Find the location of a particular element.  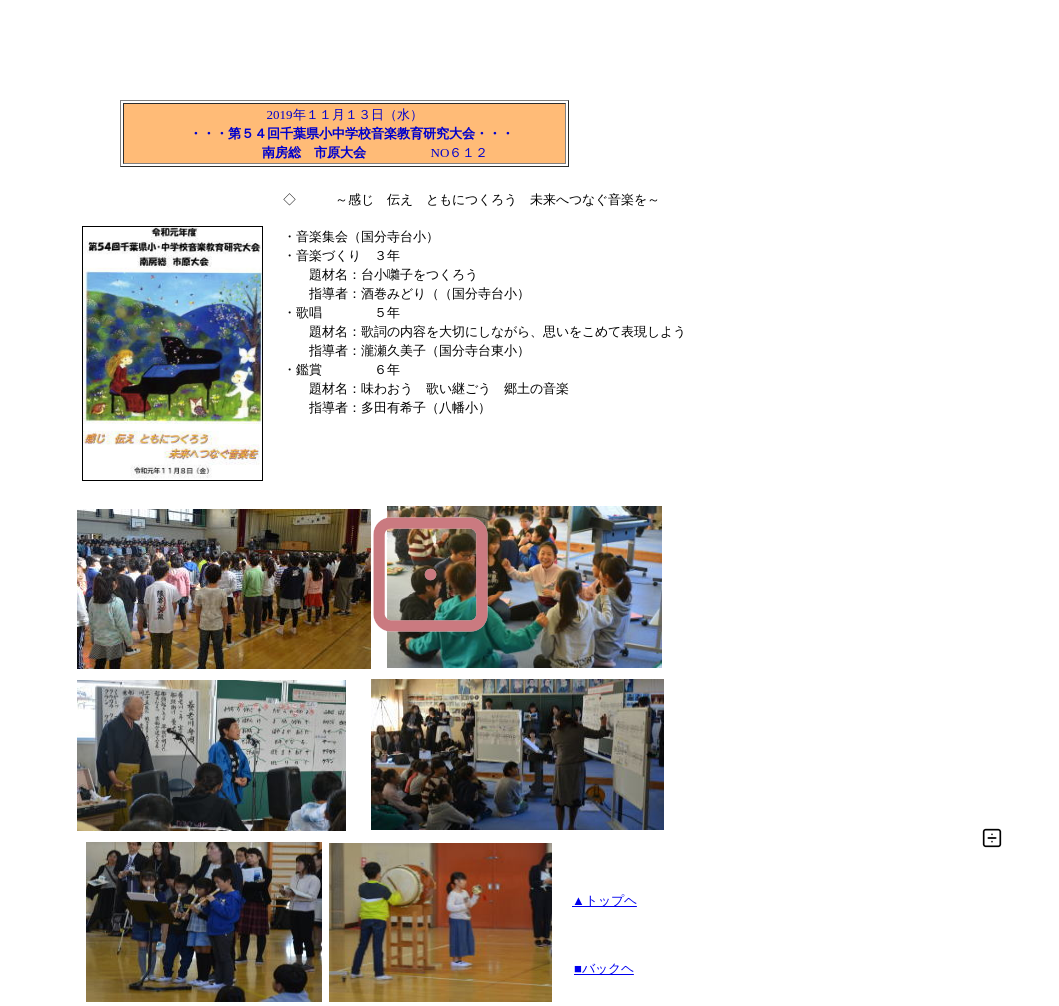

perform a division calculation is located at coordinates (992, 838).